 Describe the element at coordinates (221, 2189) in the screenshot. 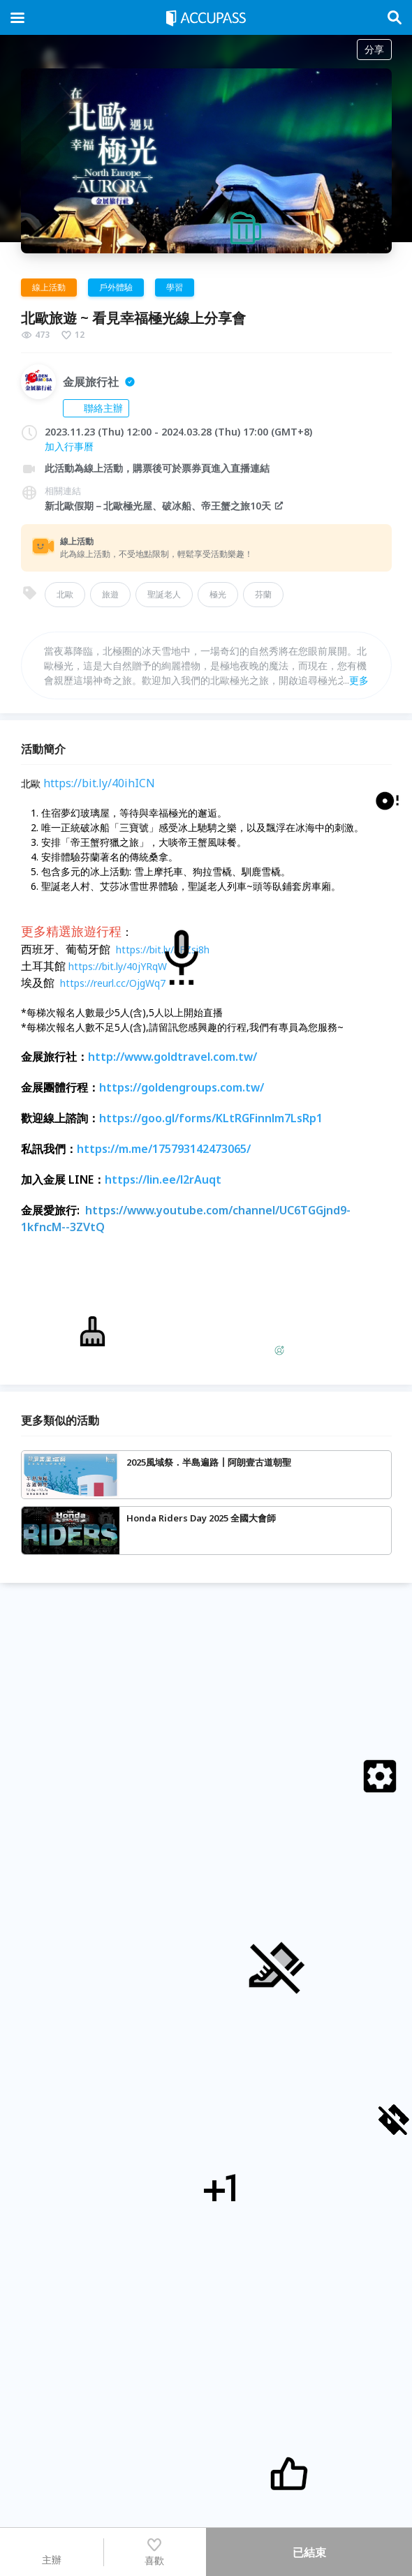

I see `add one to a count or quantity` at that location.